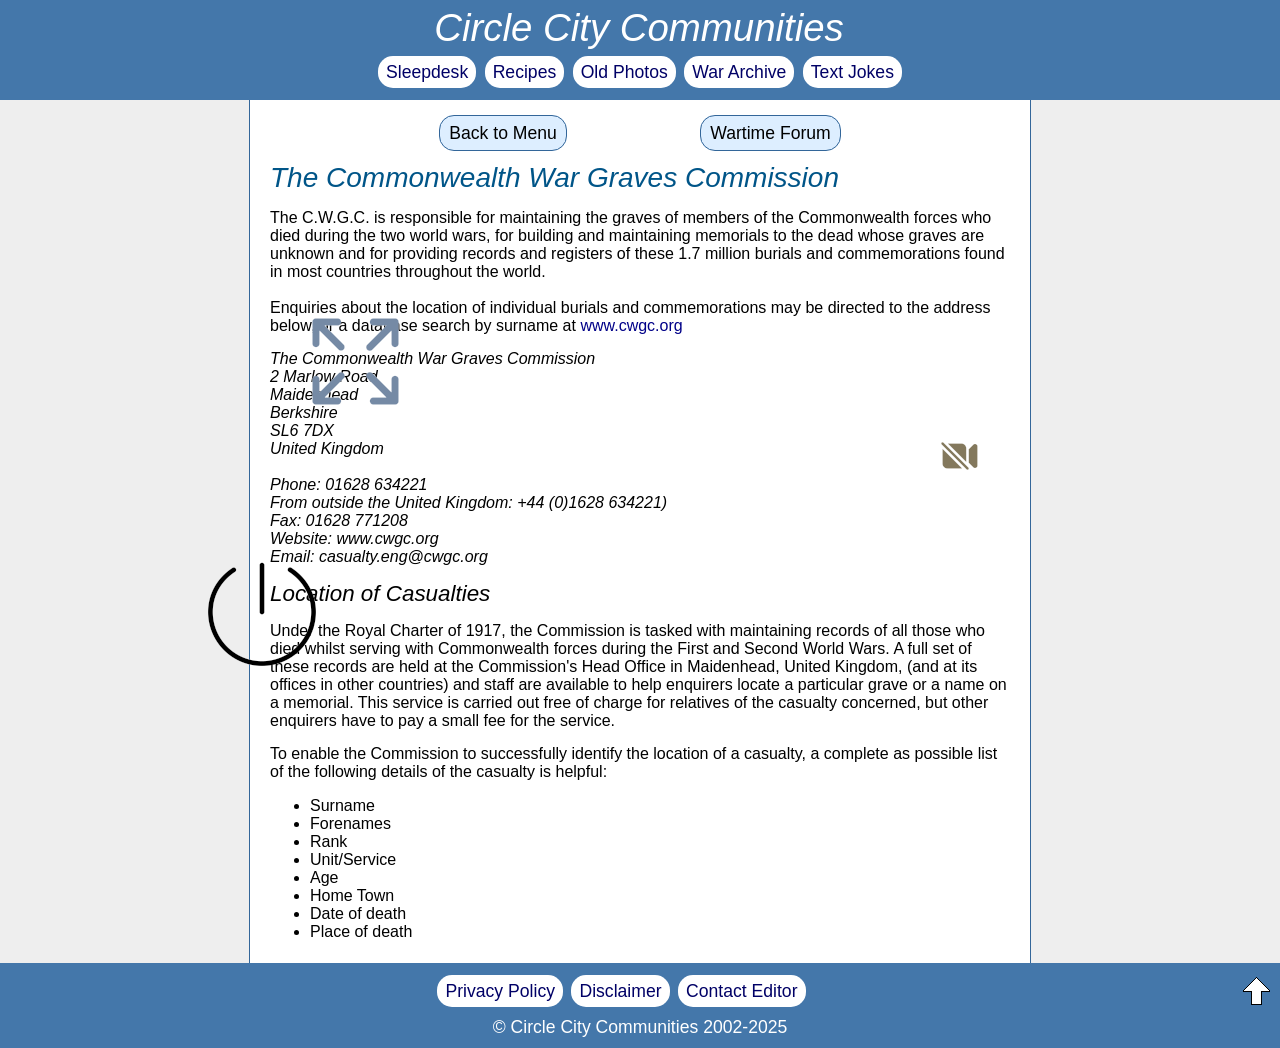 The width and height of the screenshot is (1280, 1048). What do you see at coordinates (262, 612) in the screenshot?
I see `turn device on or off` at bounding box center [262, 612].